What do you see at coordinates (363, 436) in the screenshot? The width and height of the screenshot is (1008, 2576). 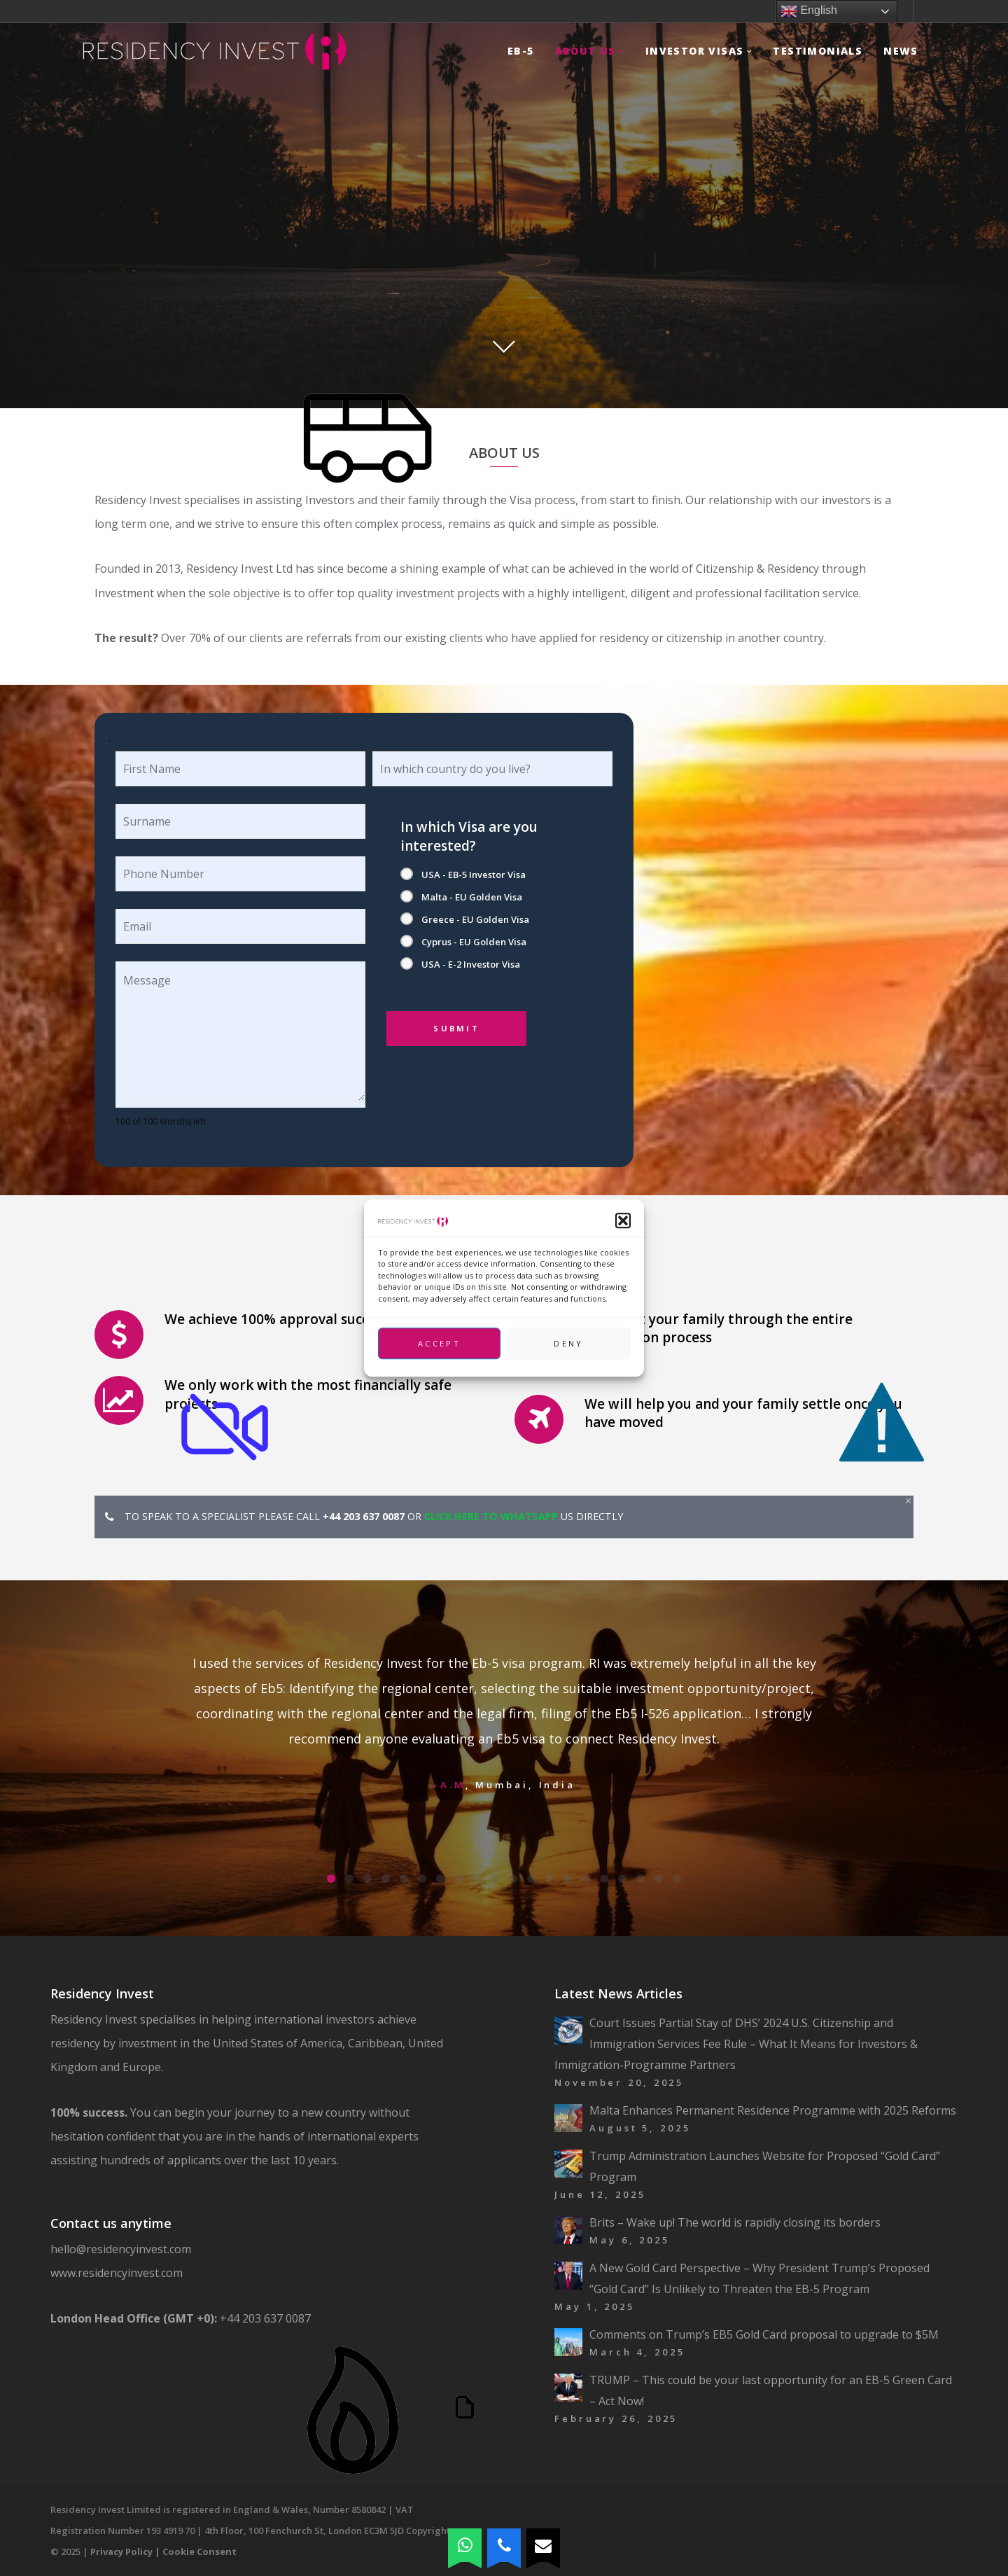 I see `track delivery or shipping status` at bounding box center [363, 436].